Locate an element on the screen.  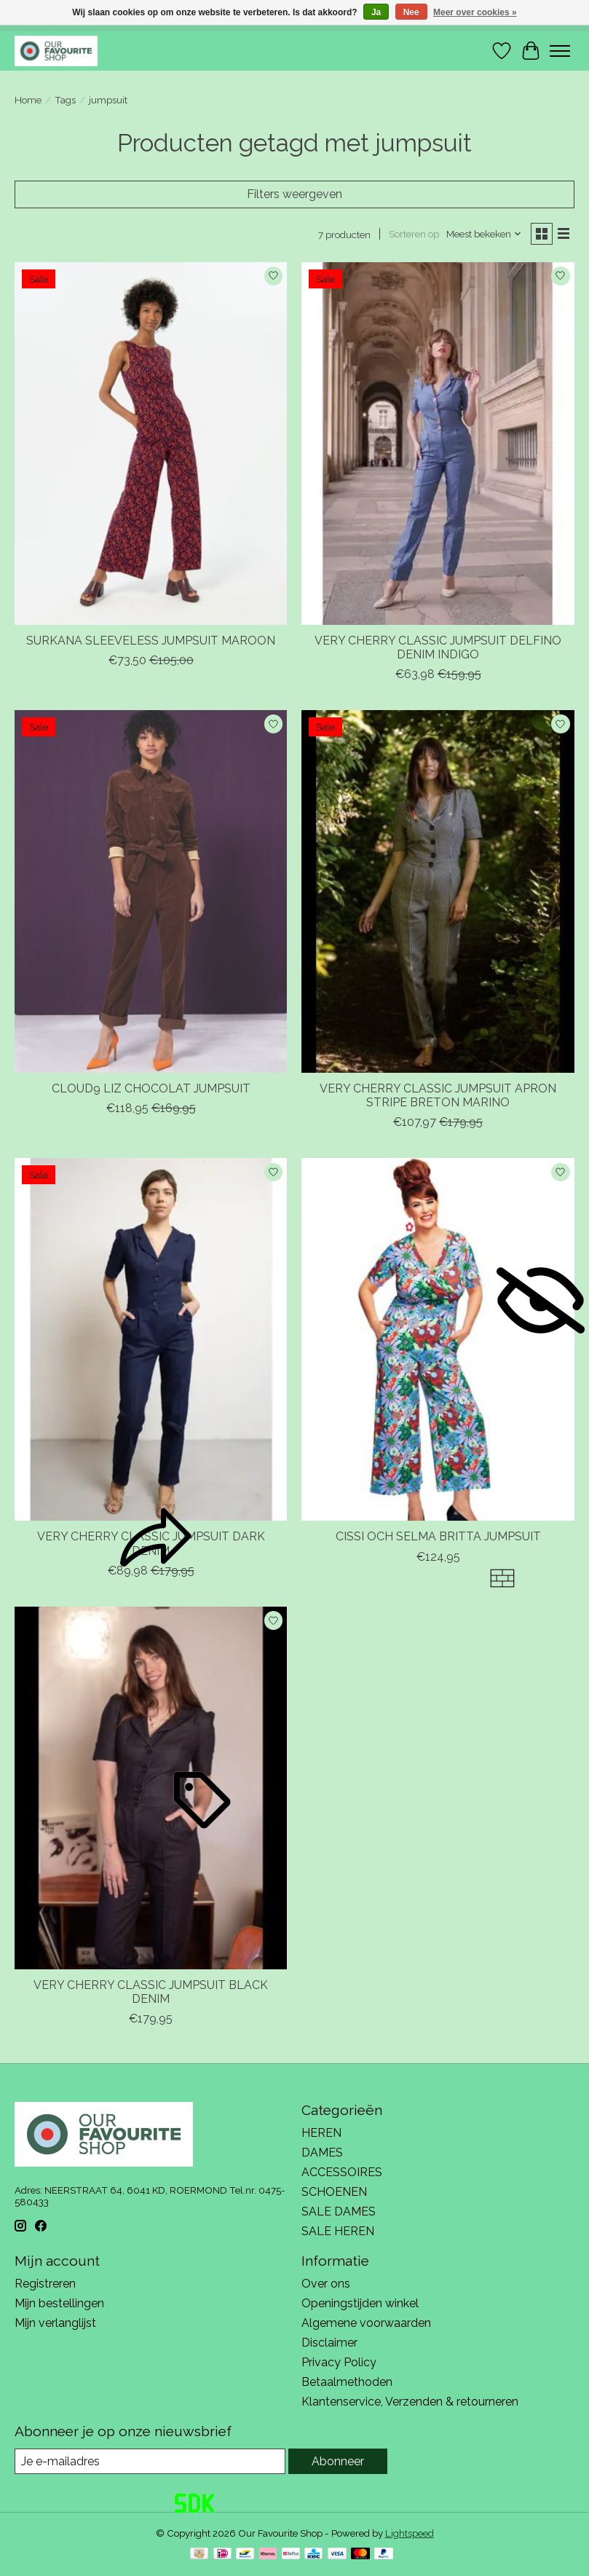
add a tag or label to an item is located at coordinates (199, 1797).